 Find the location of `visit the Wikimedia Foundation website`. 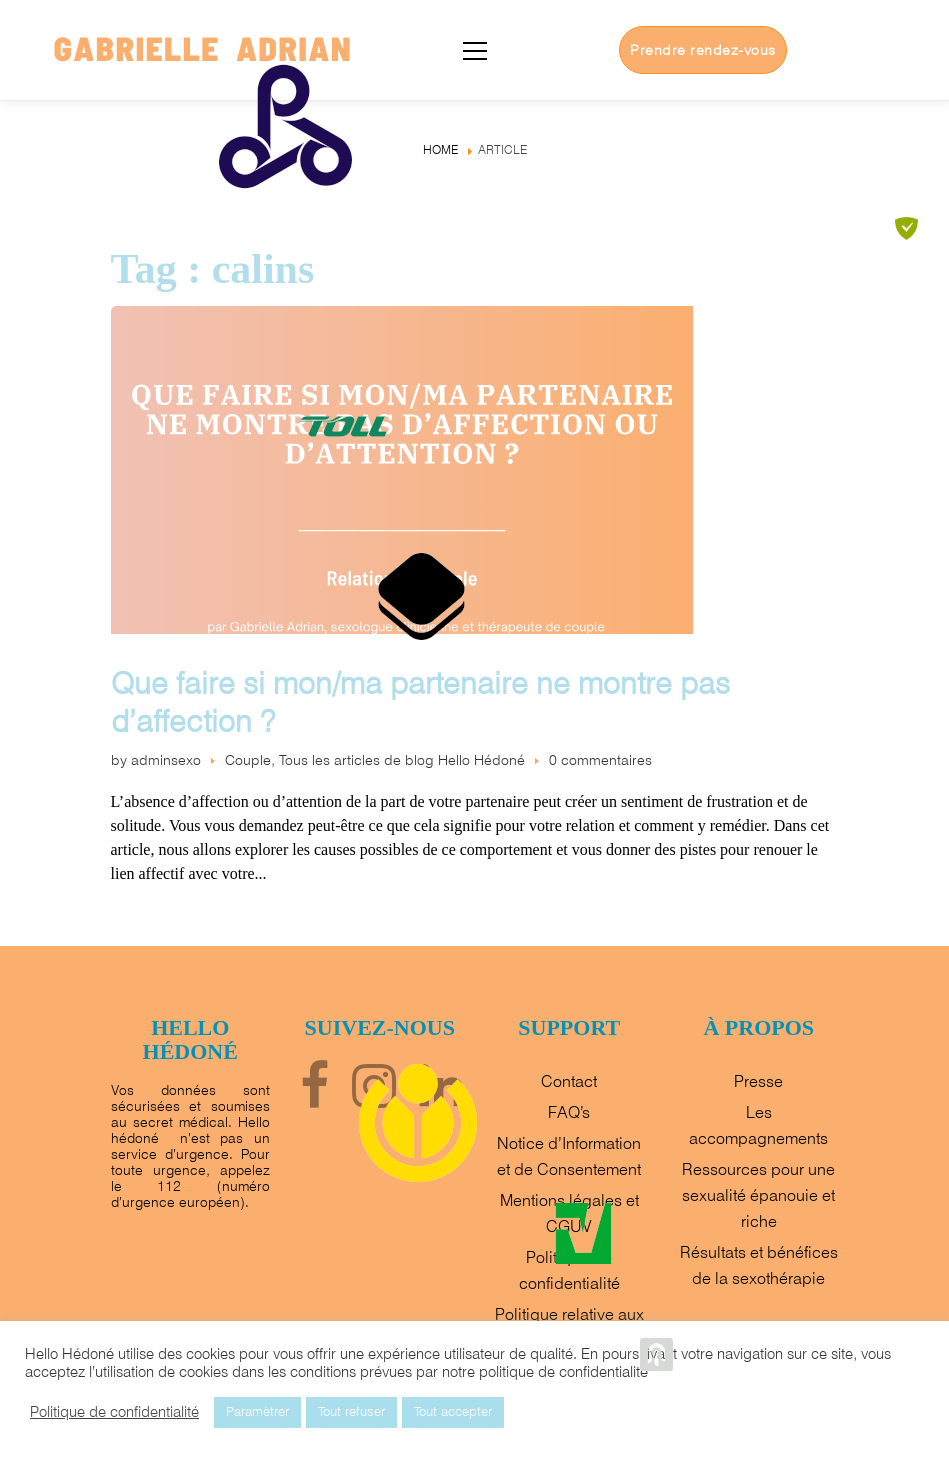

visit the Wikimedia Foundation website is located at coordinates (418, 1123).